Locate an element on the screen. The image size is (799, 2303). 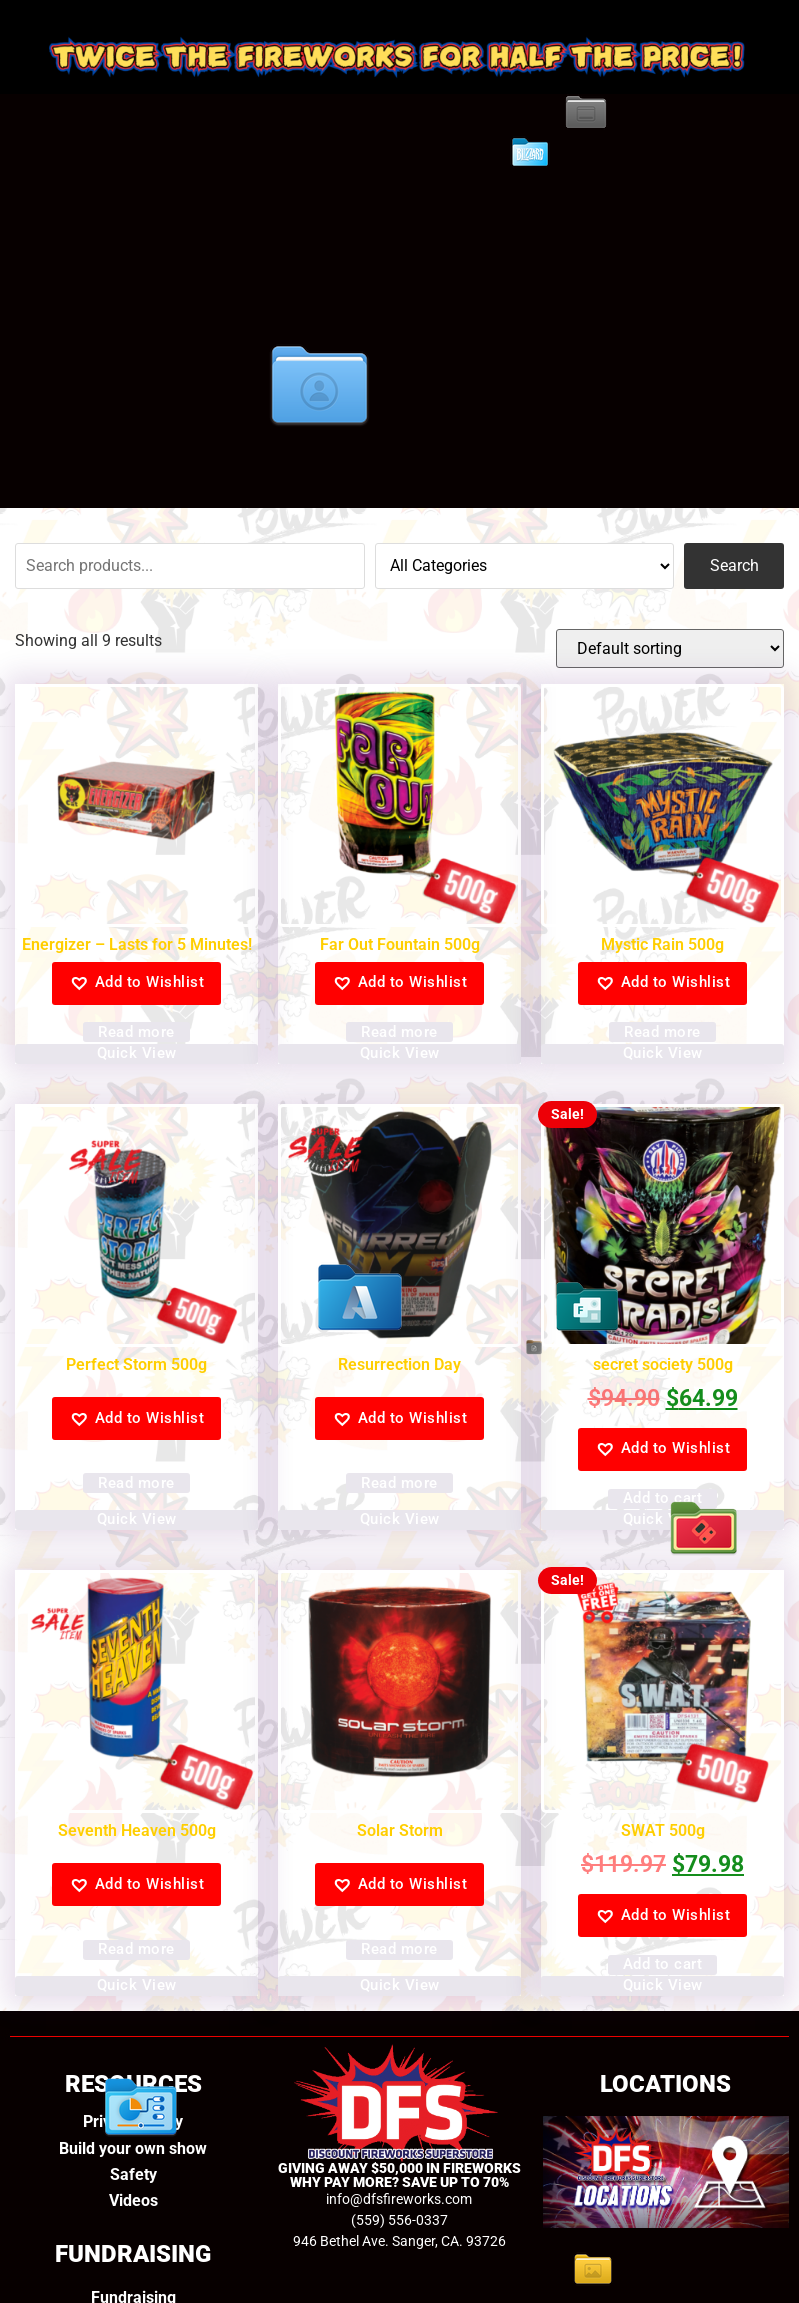
open your images folder is located at coordinates (593, 2269).